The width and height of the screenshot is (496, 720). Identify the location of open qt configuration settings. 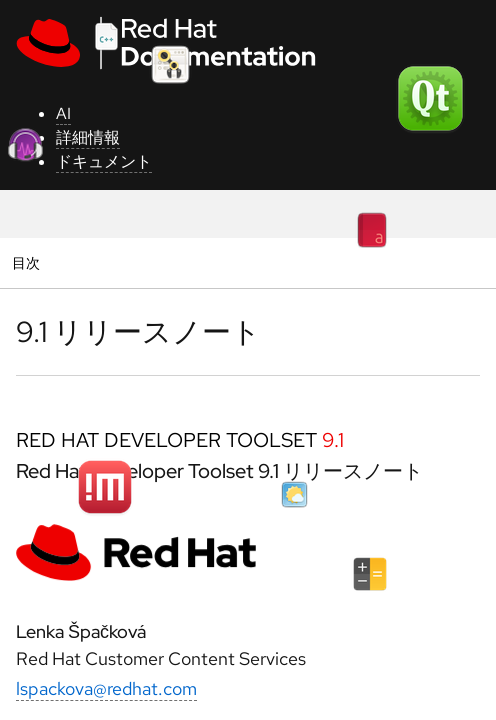
(430, 98).